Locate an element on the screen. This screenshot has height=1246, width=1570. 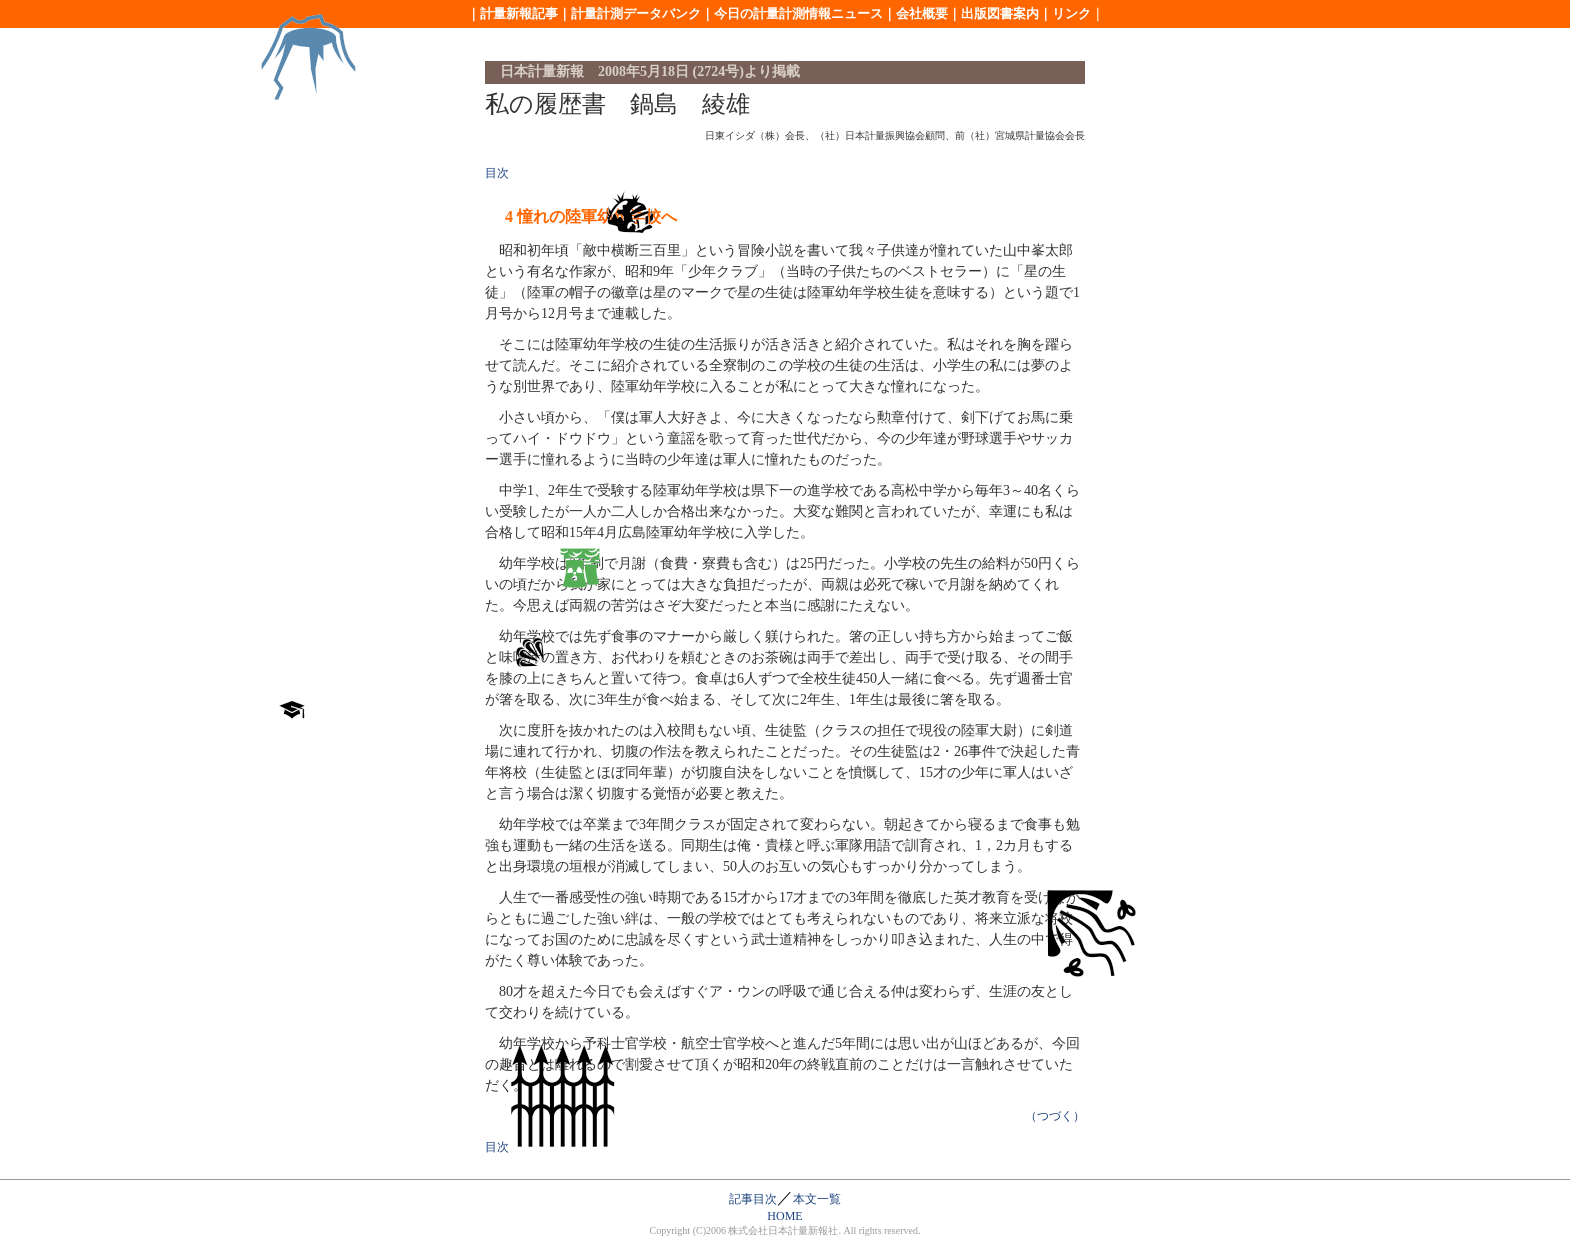
indicates a character has the bad breath status effect is located at coordinates (1092, 935).